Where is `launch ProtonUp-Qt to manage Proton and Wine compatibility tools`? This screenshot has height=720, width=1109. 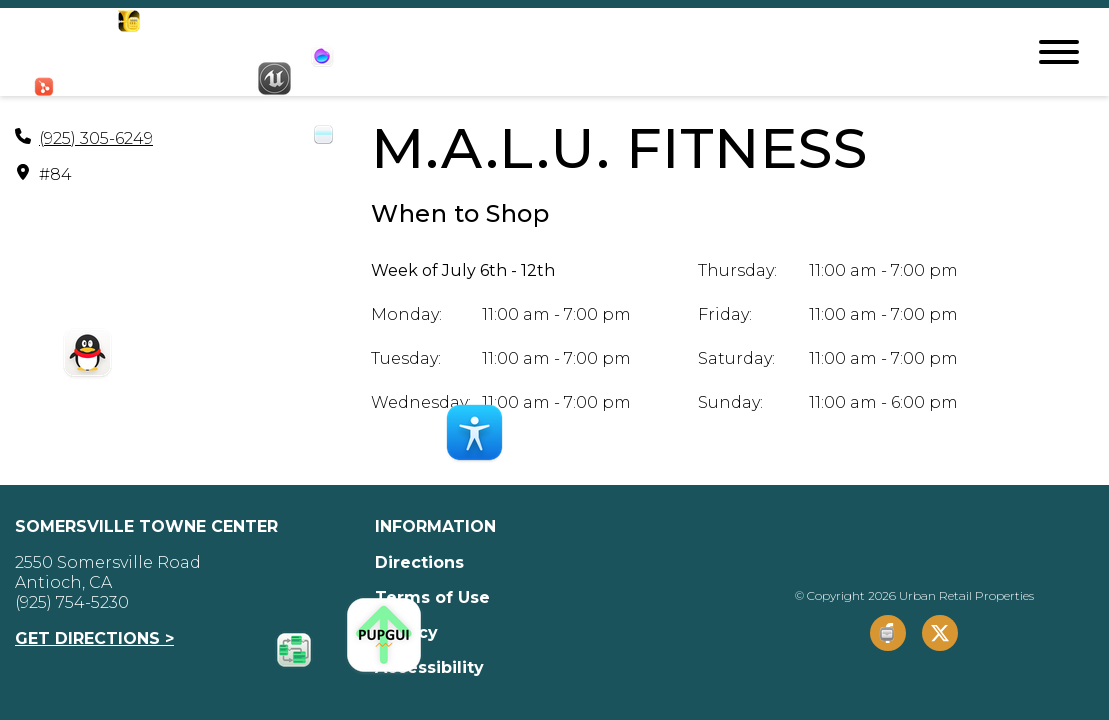
launch ProtonUp-Qt to manage Proton and Wine compatibility tools is located at coordinates (384, 635).